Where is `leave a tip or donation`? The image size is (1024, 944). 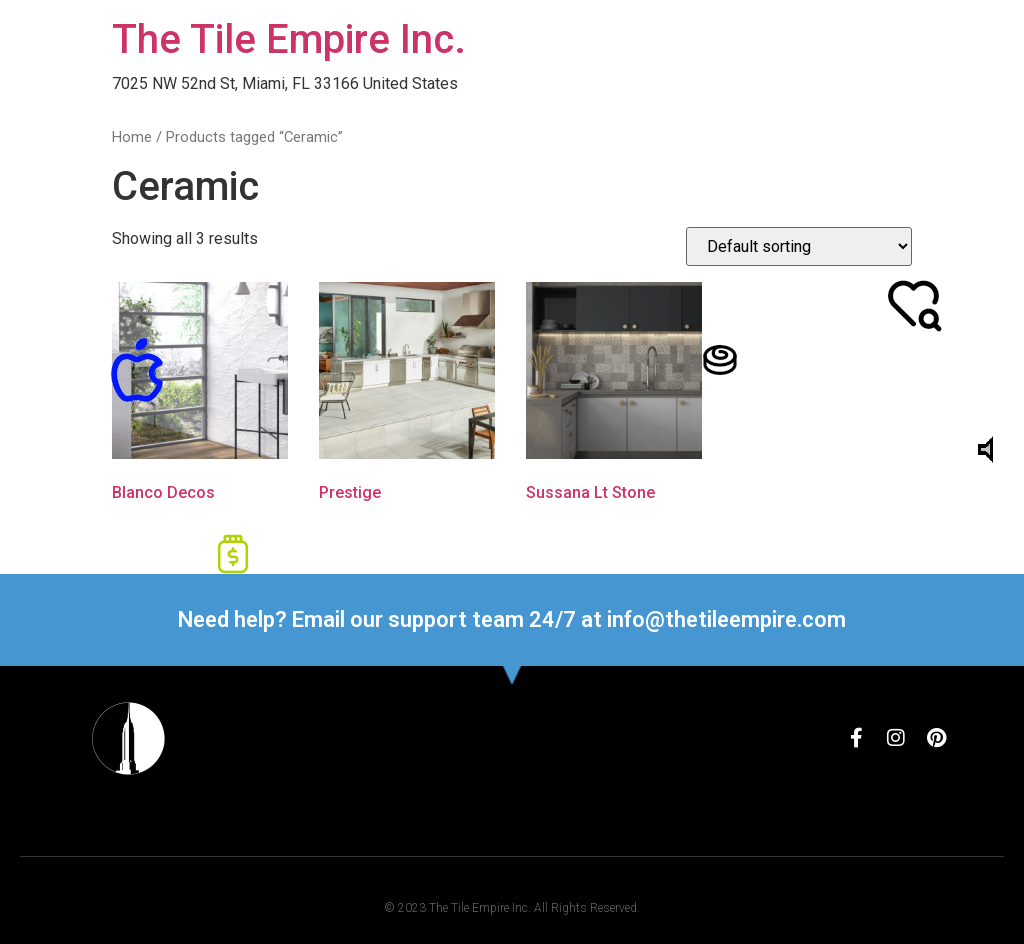
leave a tip or donation is located at coordinates (233, 554).